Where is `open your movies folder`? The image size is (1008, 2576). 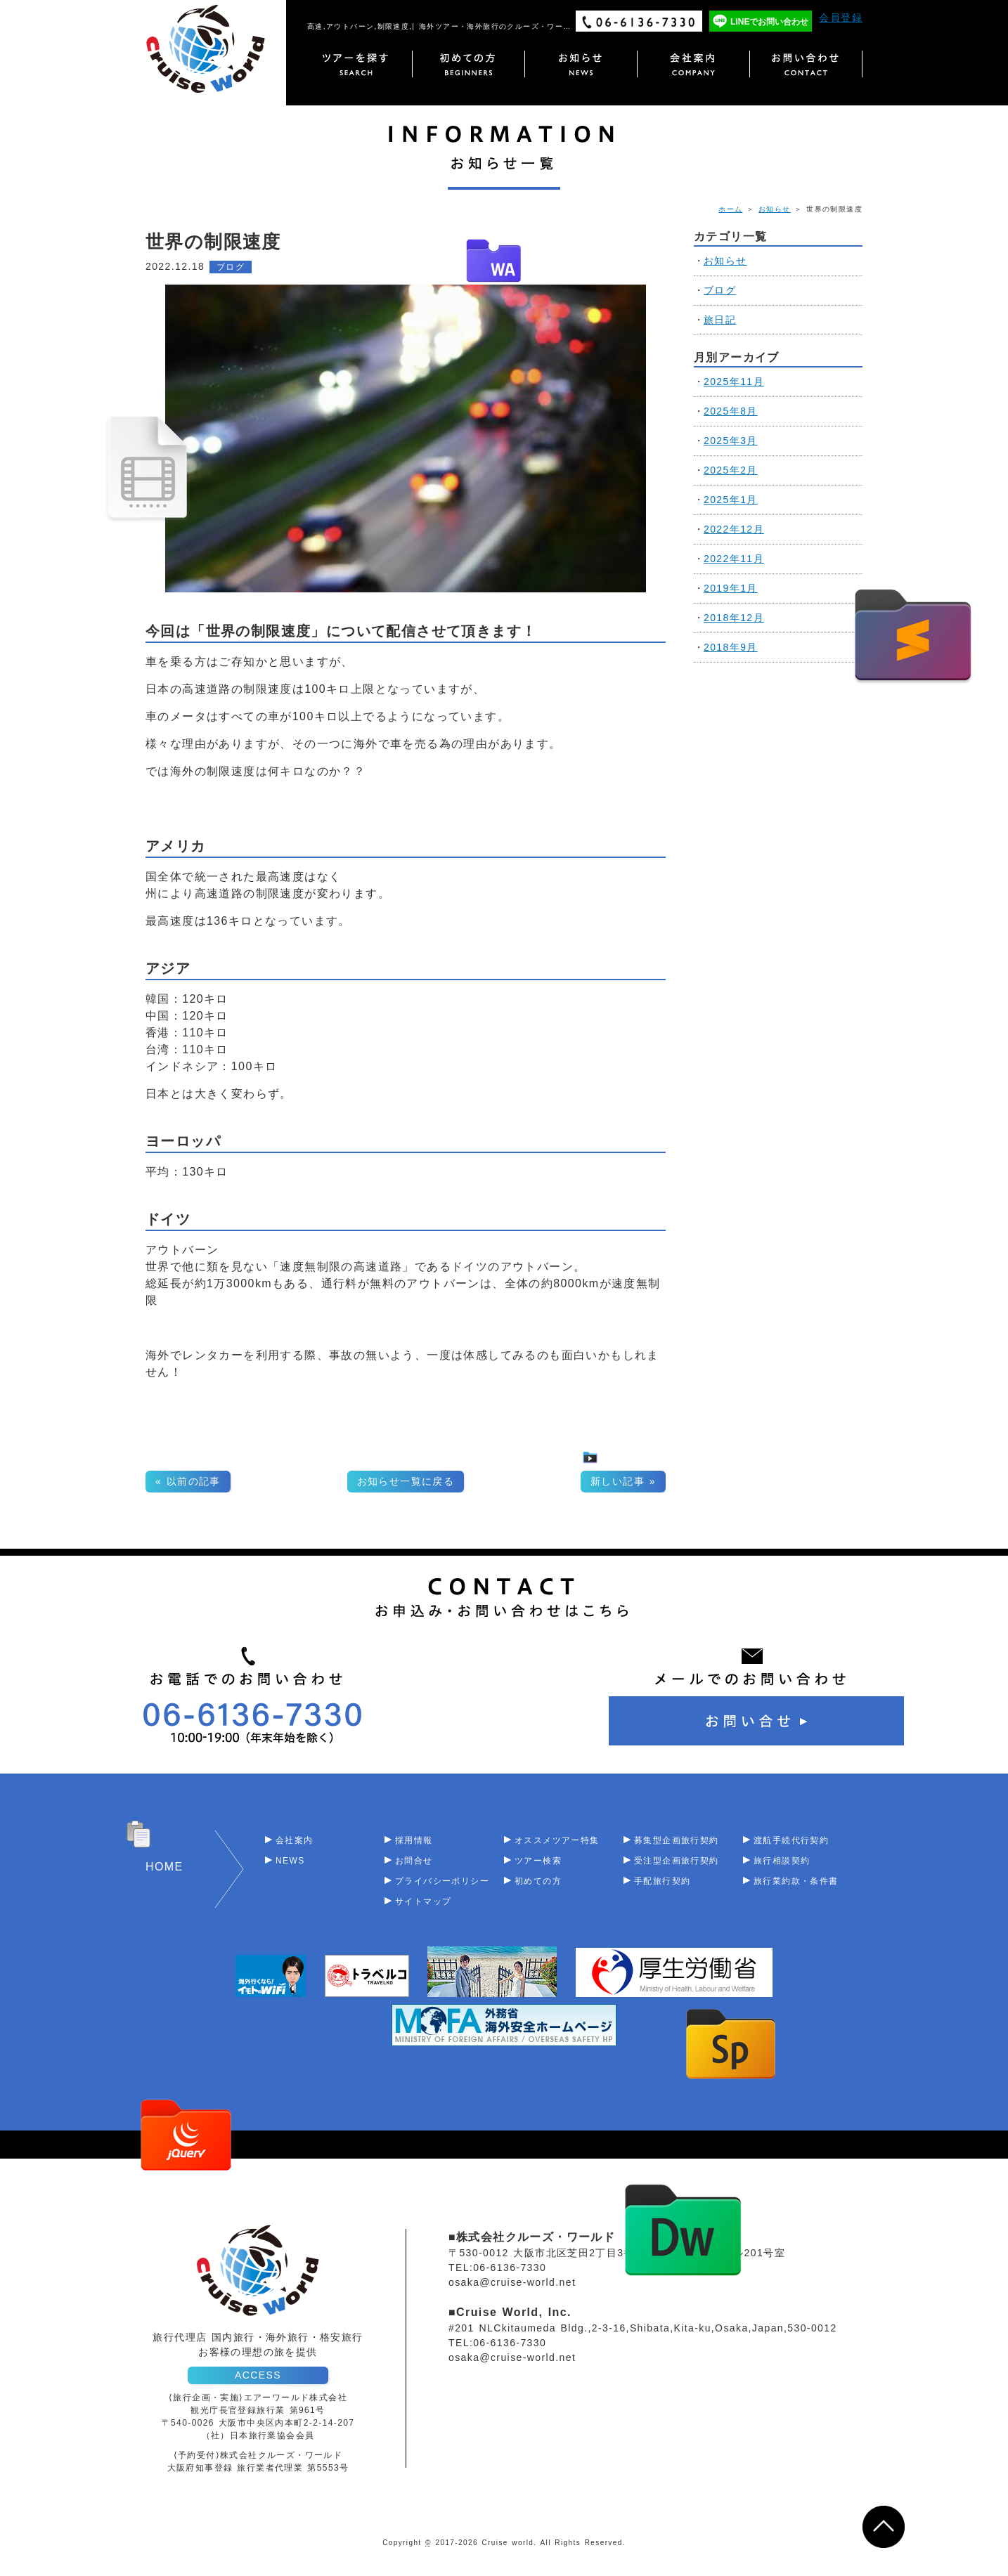
open your movies folder is located at coordinates (590, 1457).